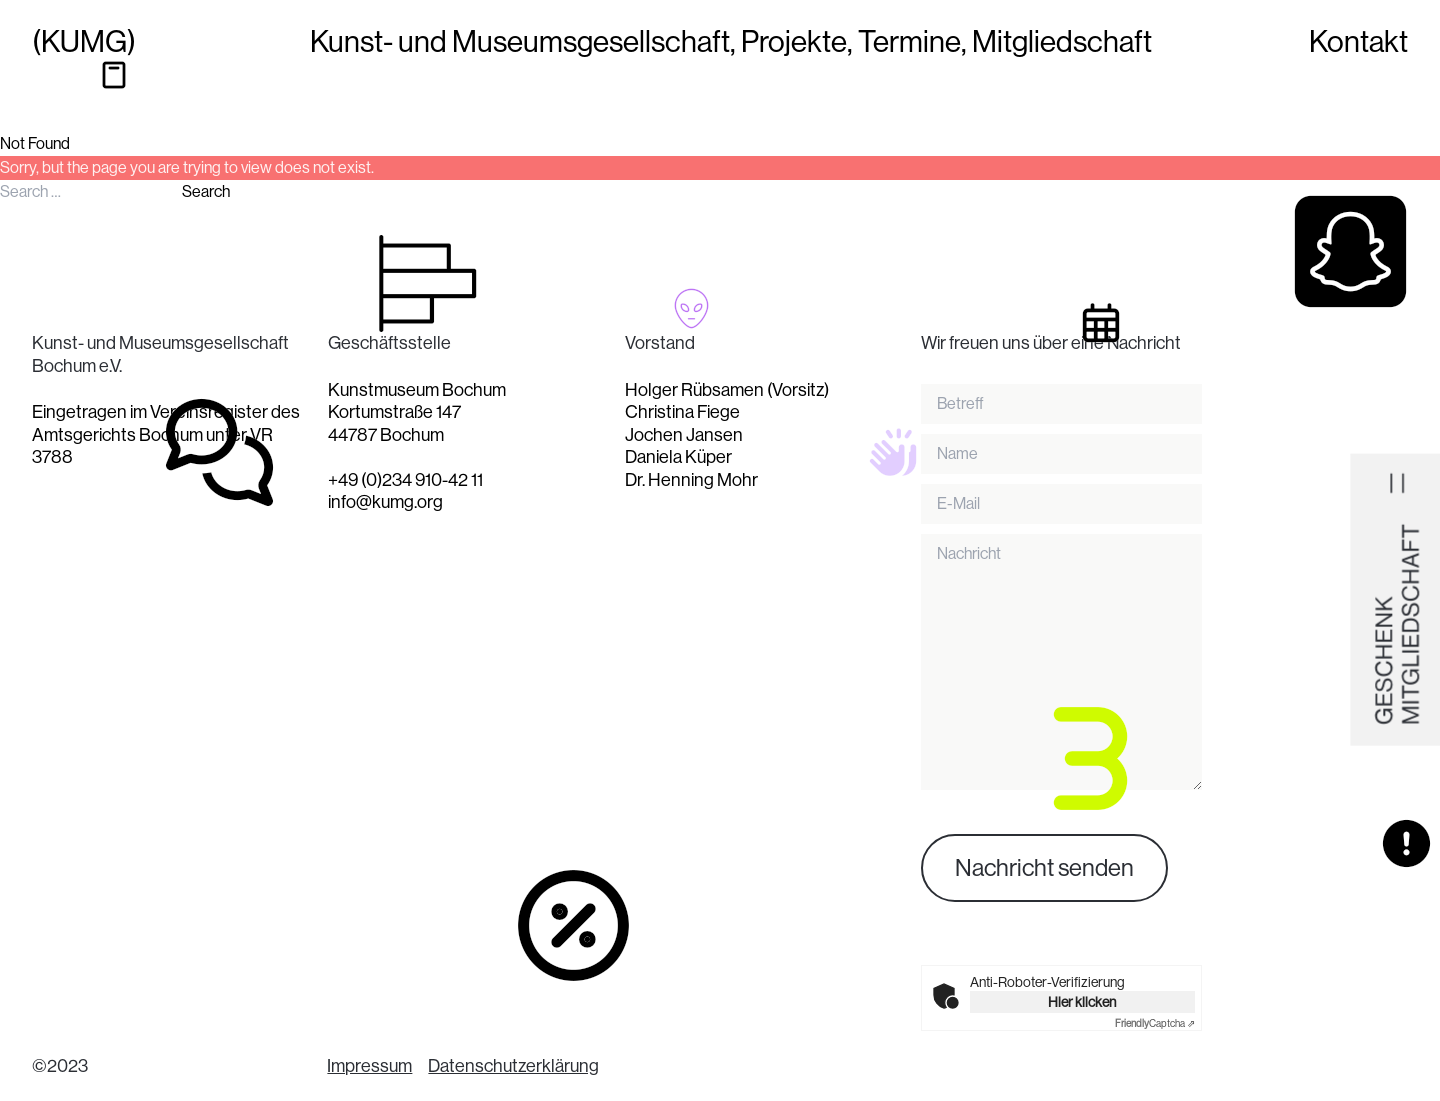 The image size is (1440, 1101). What do you see at coordinates (893, 453) in the screenshot?
I see `applaud or react with appreciation` at bounding box center [893, 453].